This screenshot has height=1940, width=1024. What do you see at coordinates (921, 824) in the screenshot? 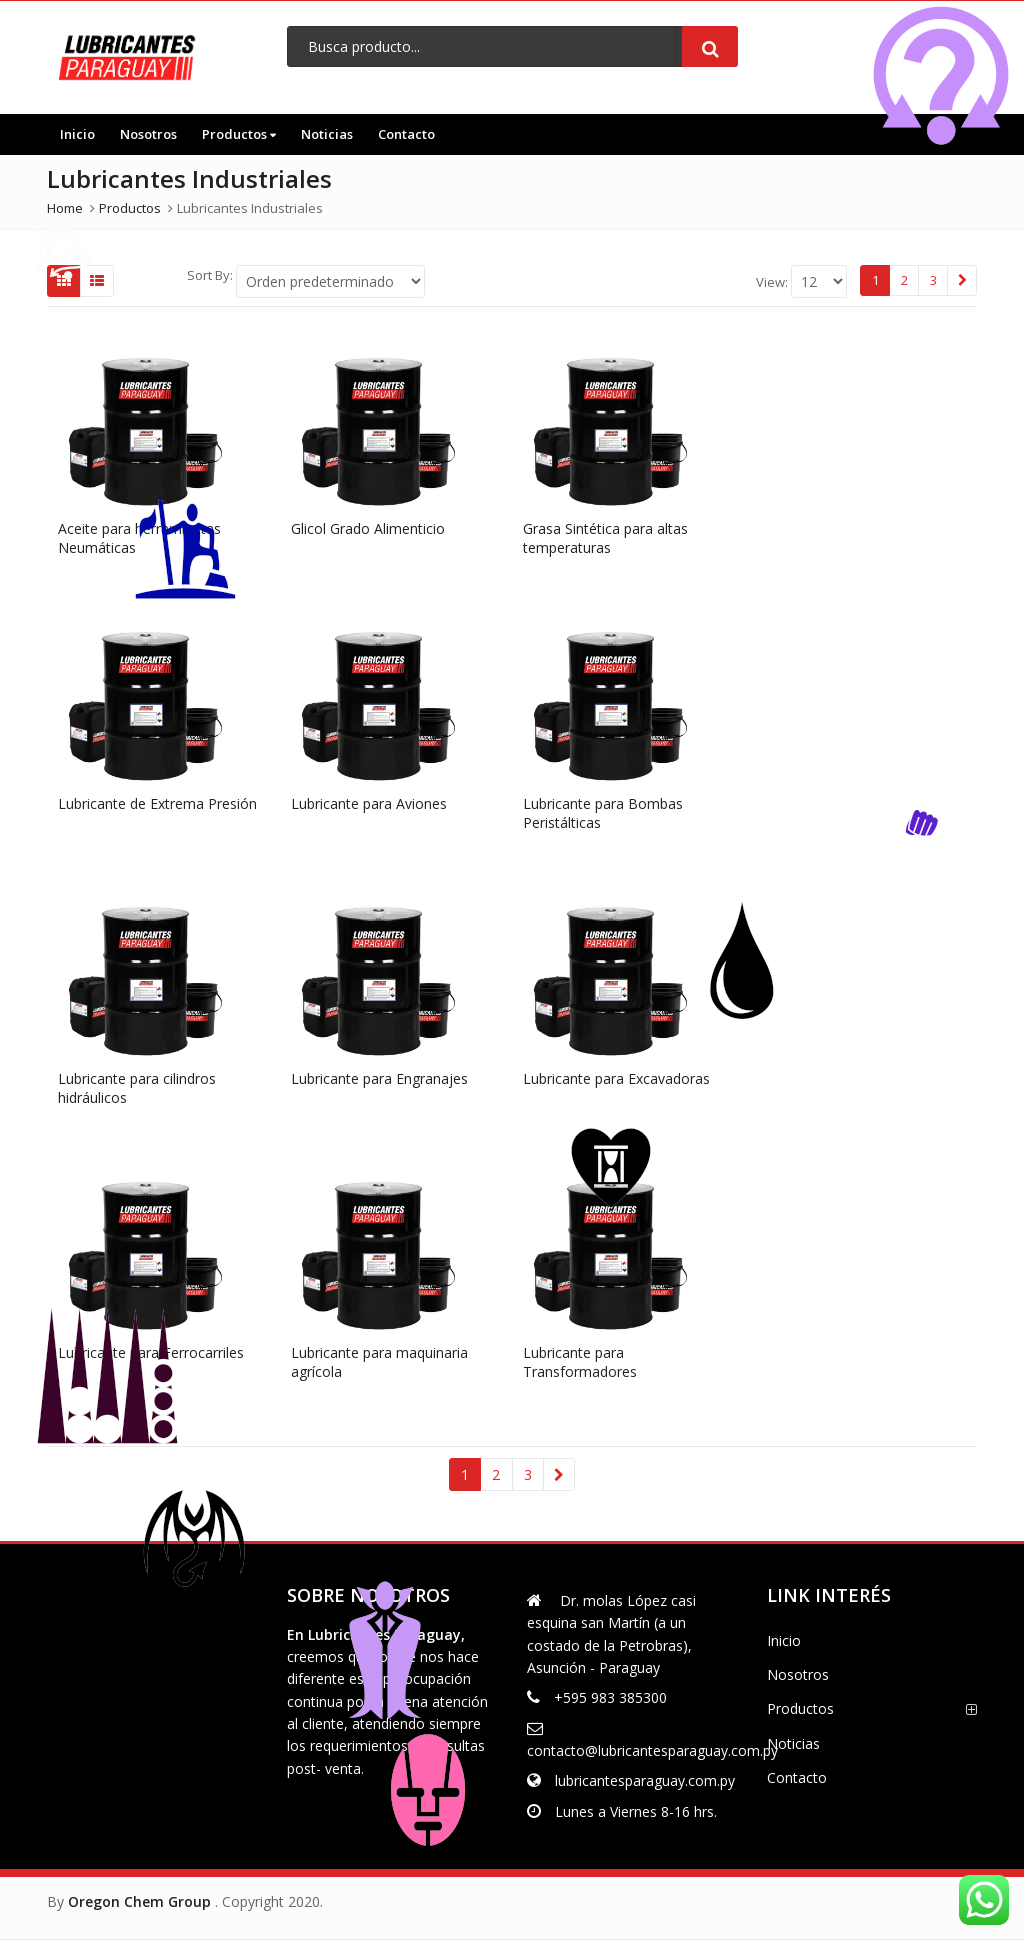
I see `attack or melee action in a game` at bounding box center [921, 824].